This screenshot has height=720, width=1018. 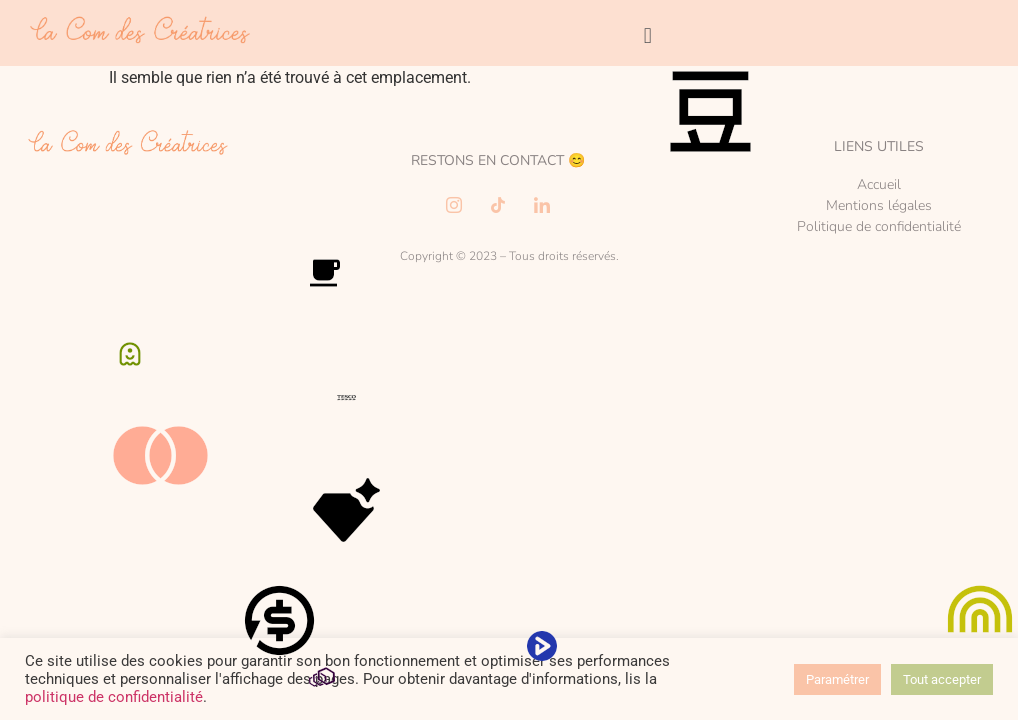 What do you see at coordinates (160, 455) in the screenshot?
I see `pay with mastercard` at bounding box center [160, 455].